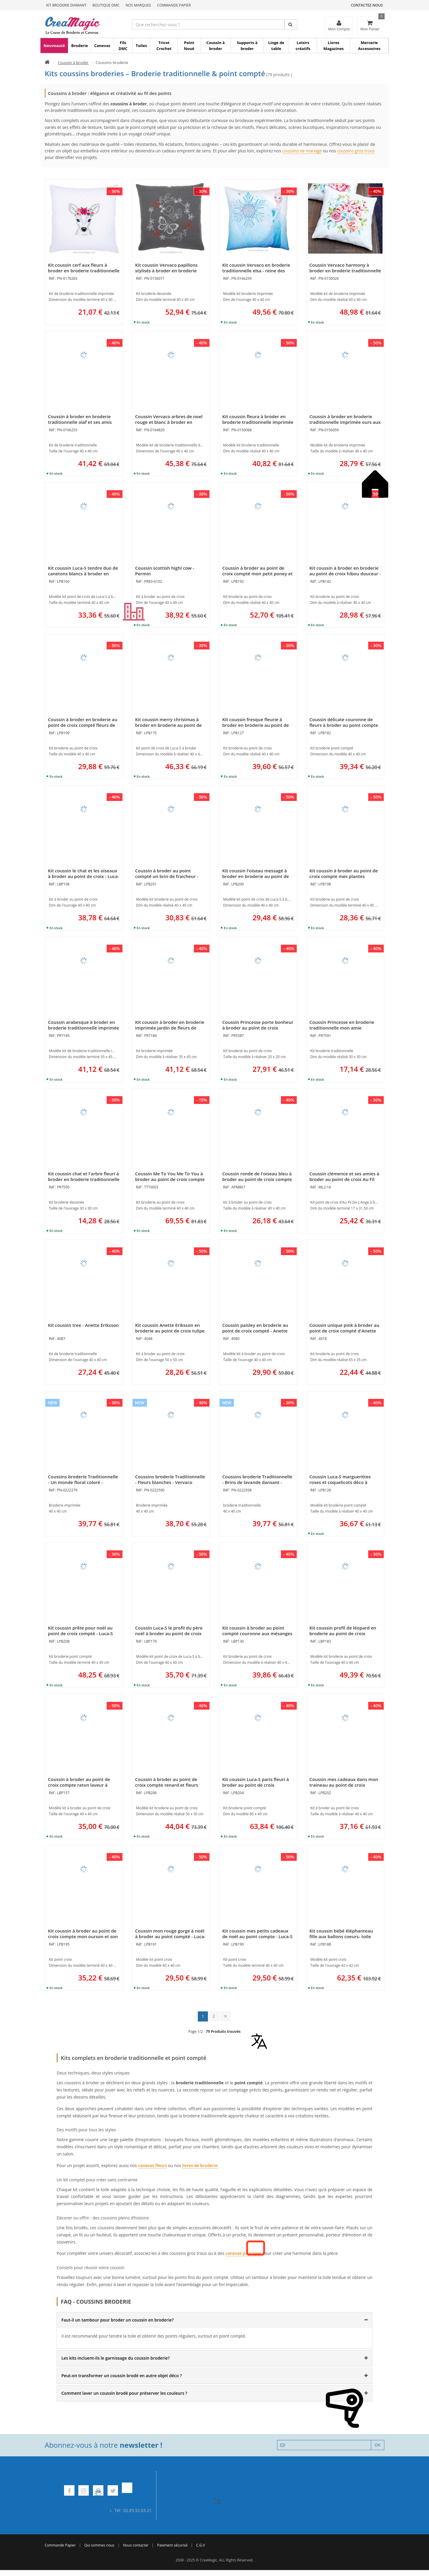  Describe the element at coordinates (345, 2406) in the screenshot. I see `access hair styling or grooming tools` at that location.